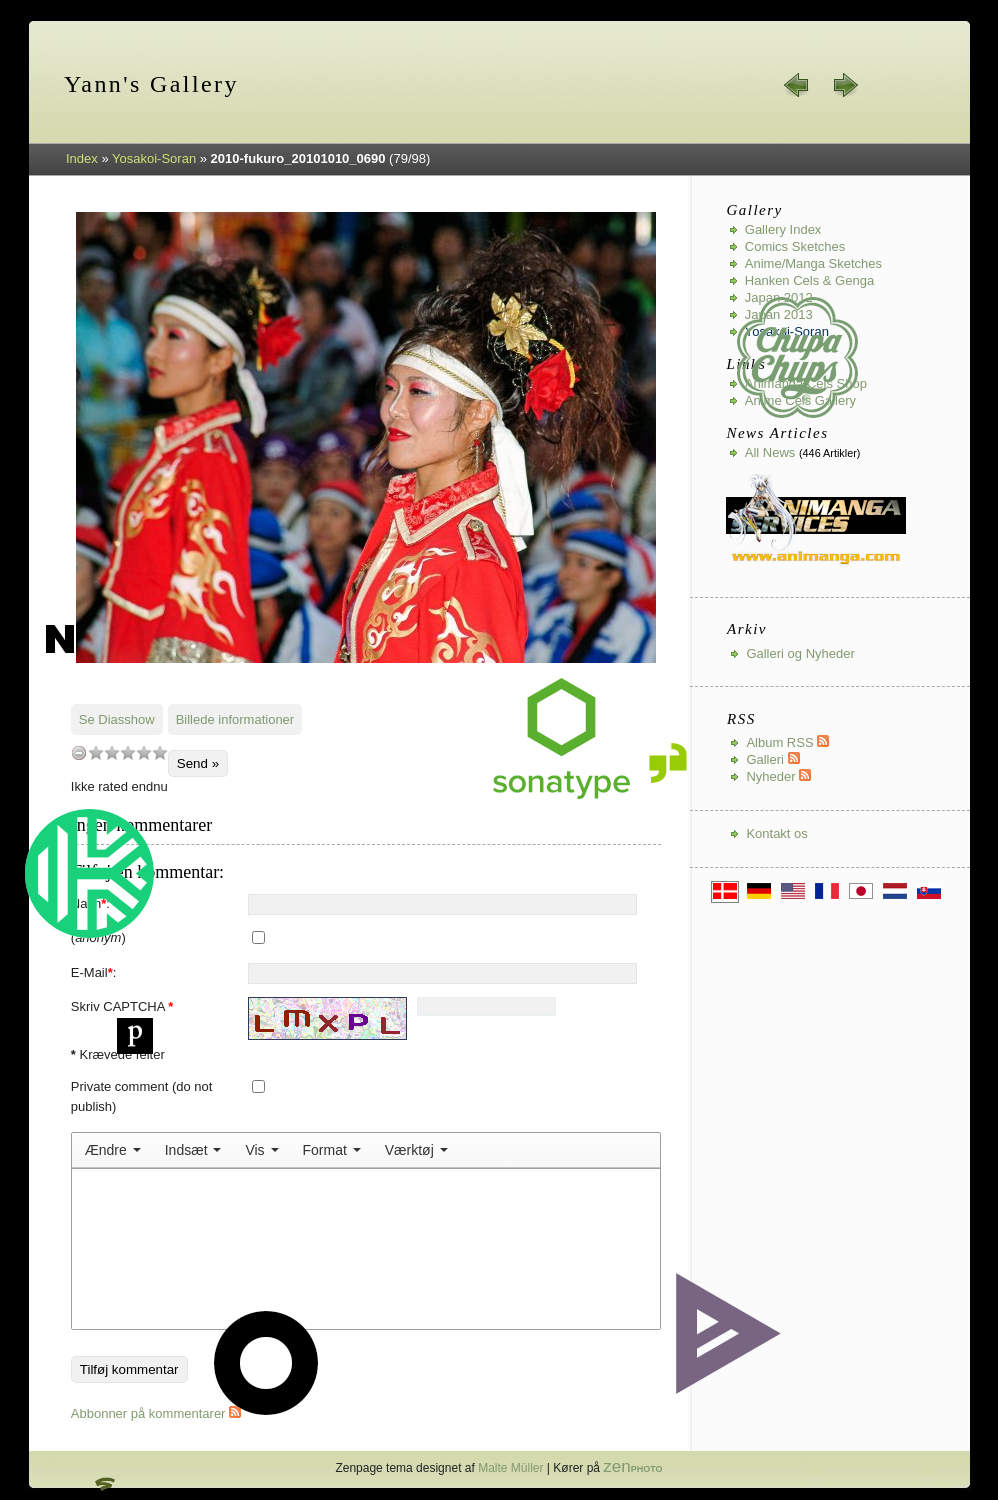 The height and width of the screenshot is (1500, 998). I want to click on open keeper password manager, so click(89, 873).